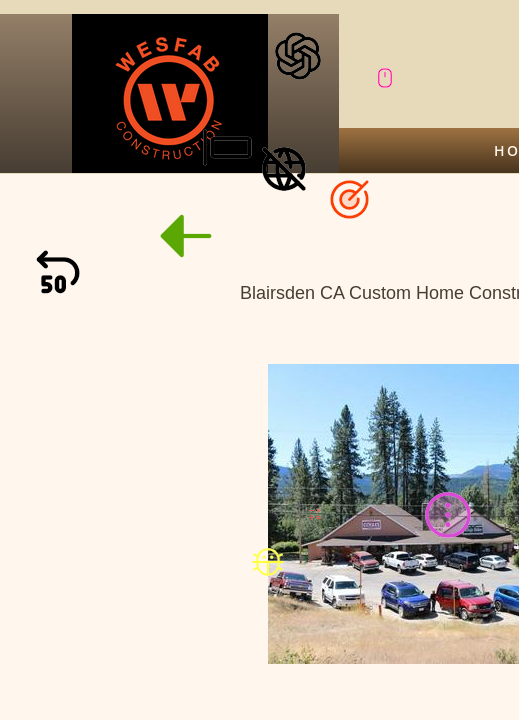 This screenshot has width=519, height=720. I want to click on align content to the left, so click(226, 147).